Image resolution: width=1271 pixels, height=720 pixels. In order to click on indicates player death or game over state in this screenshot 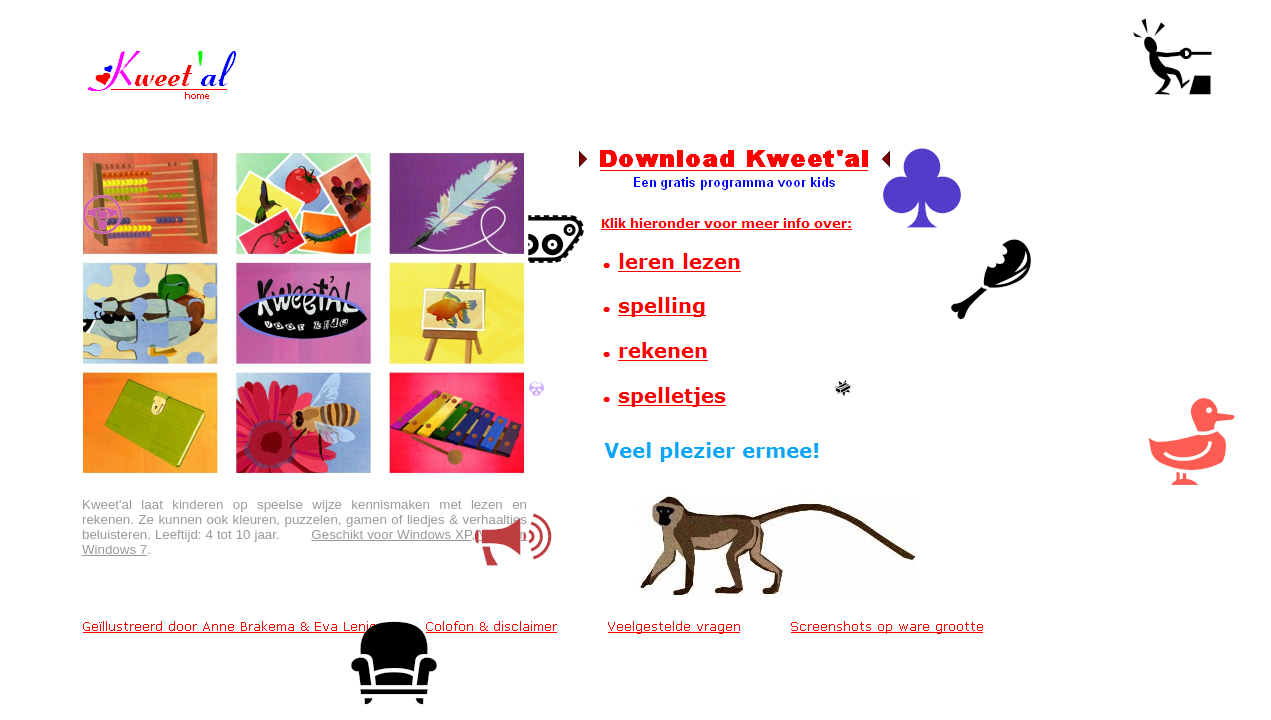, I will do `click(536, 388)`.